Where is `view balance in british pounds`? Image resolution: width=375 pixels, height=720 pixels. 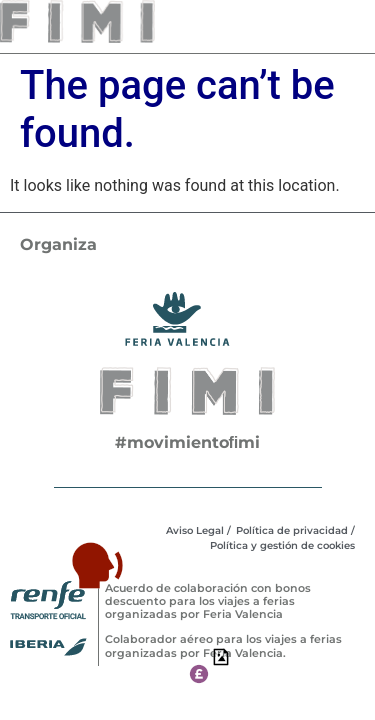
view balance in british pounds is located at coordinates (199, 674).